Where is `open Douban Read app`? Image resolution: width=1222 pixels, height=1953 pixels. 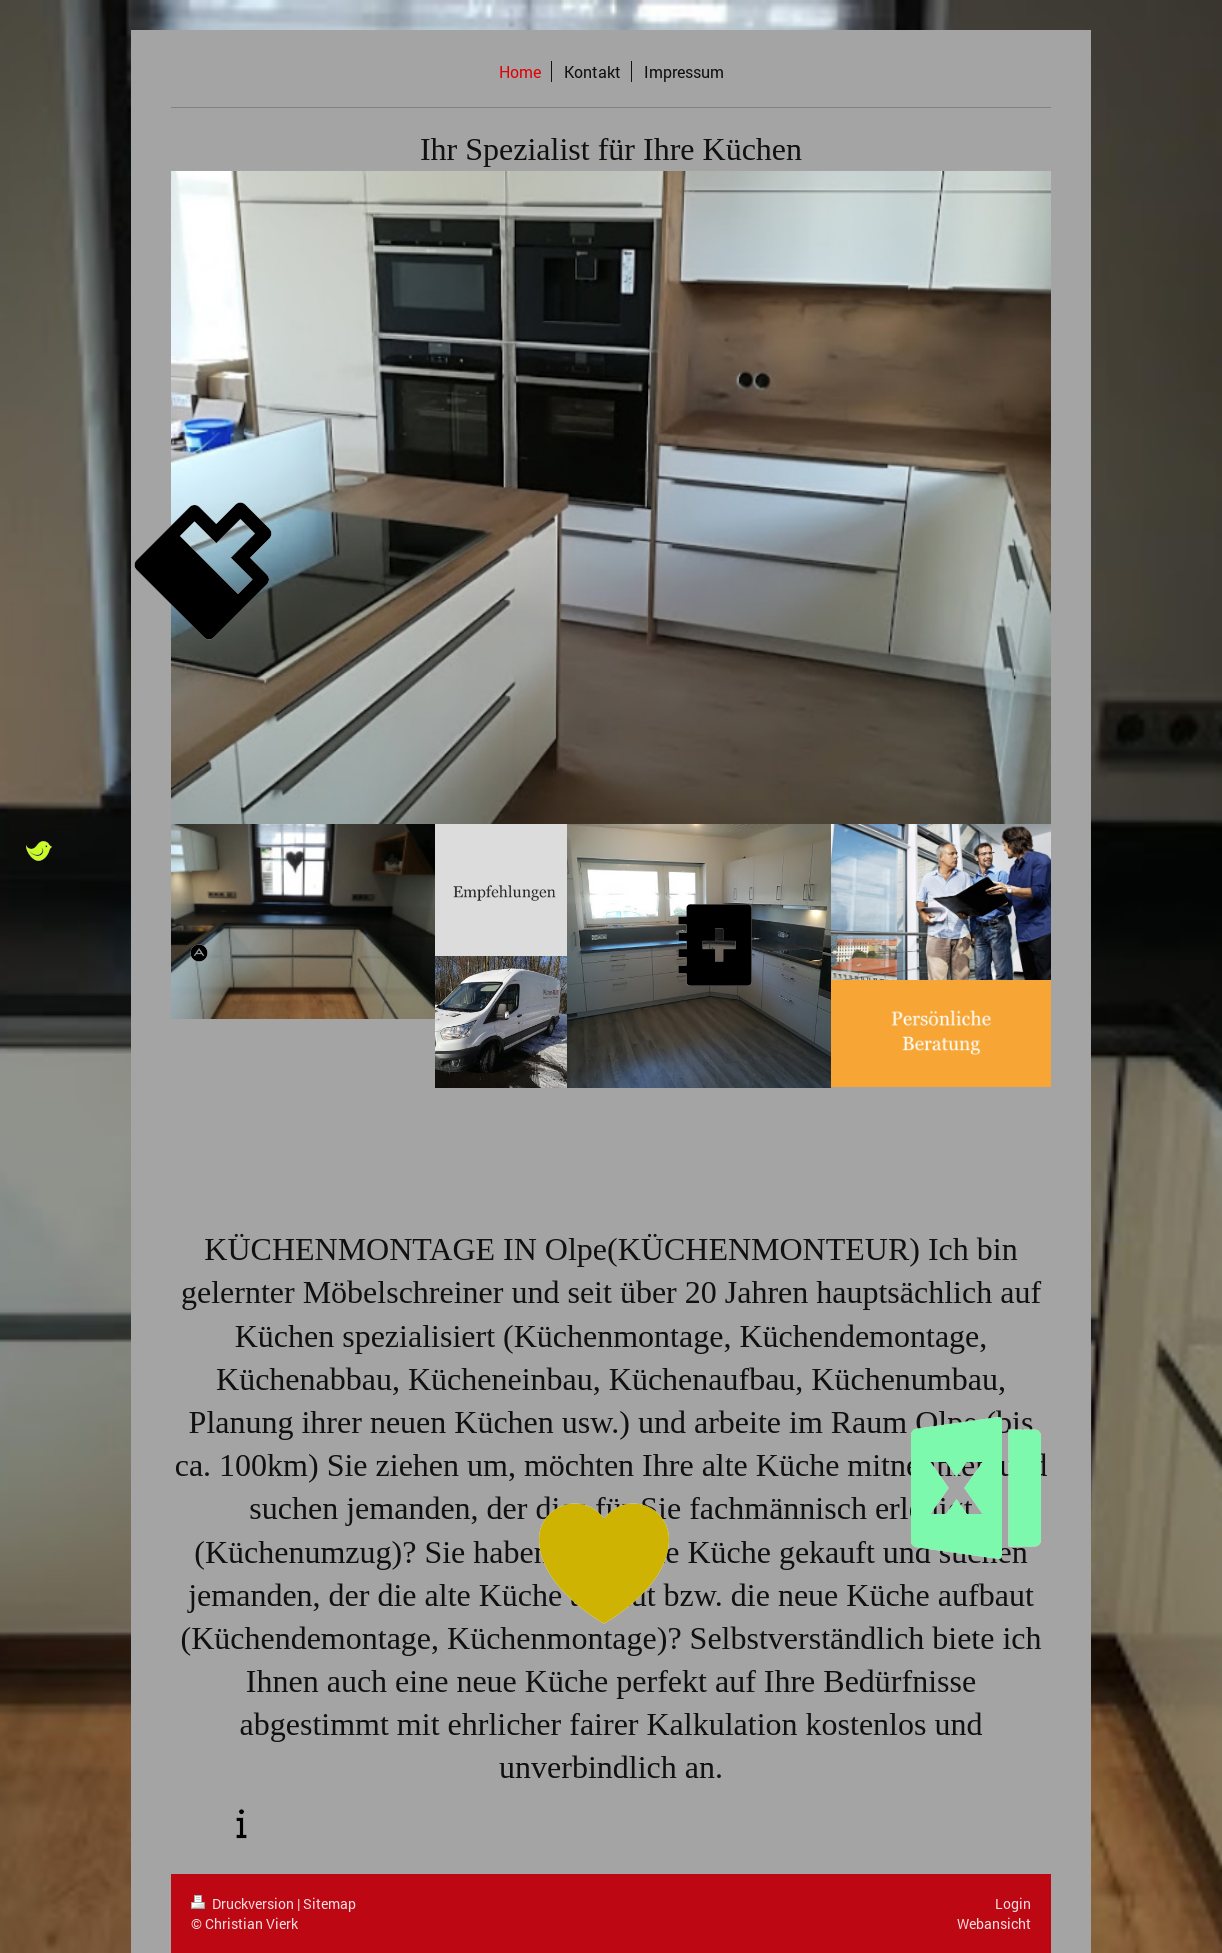
open Douban Read app is located at coordinates (39, 851).